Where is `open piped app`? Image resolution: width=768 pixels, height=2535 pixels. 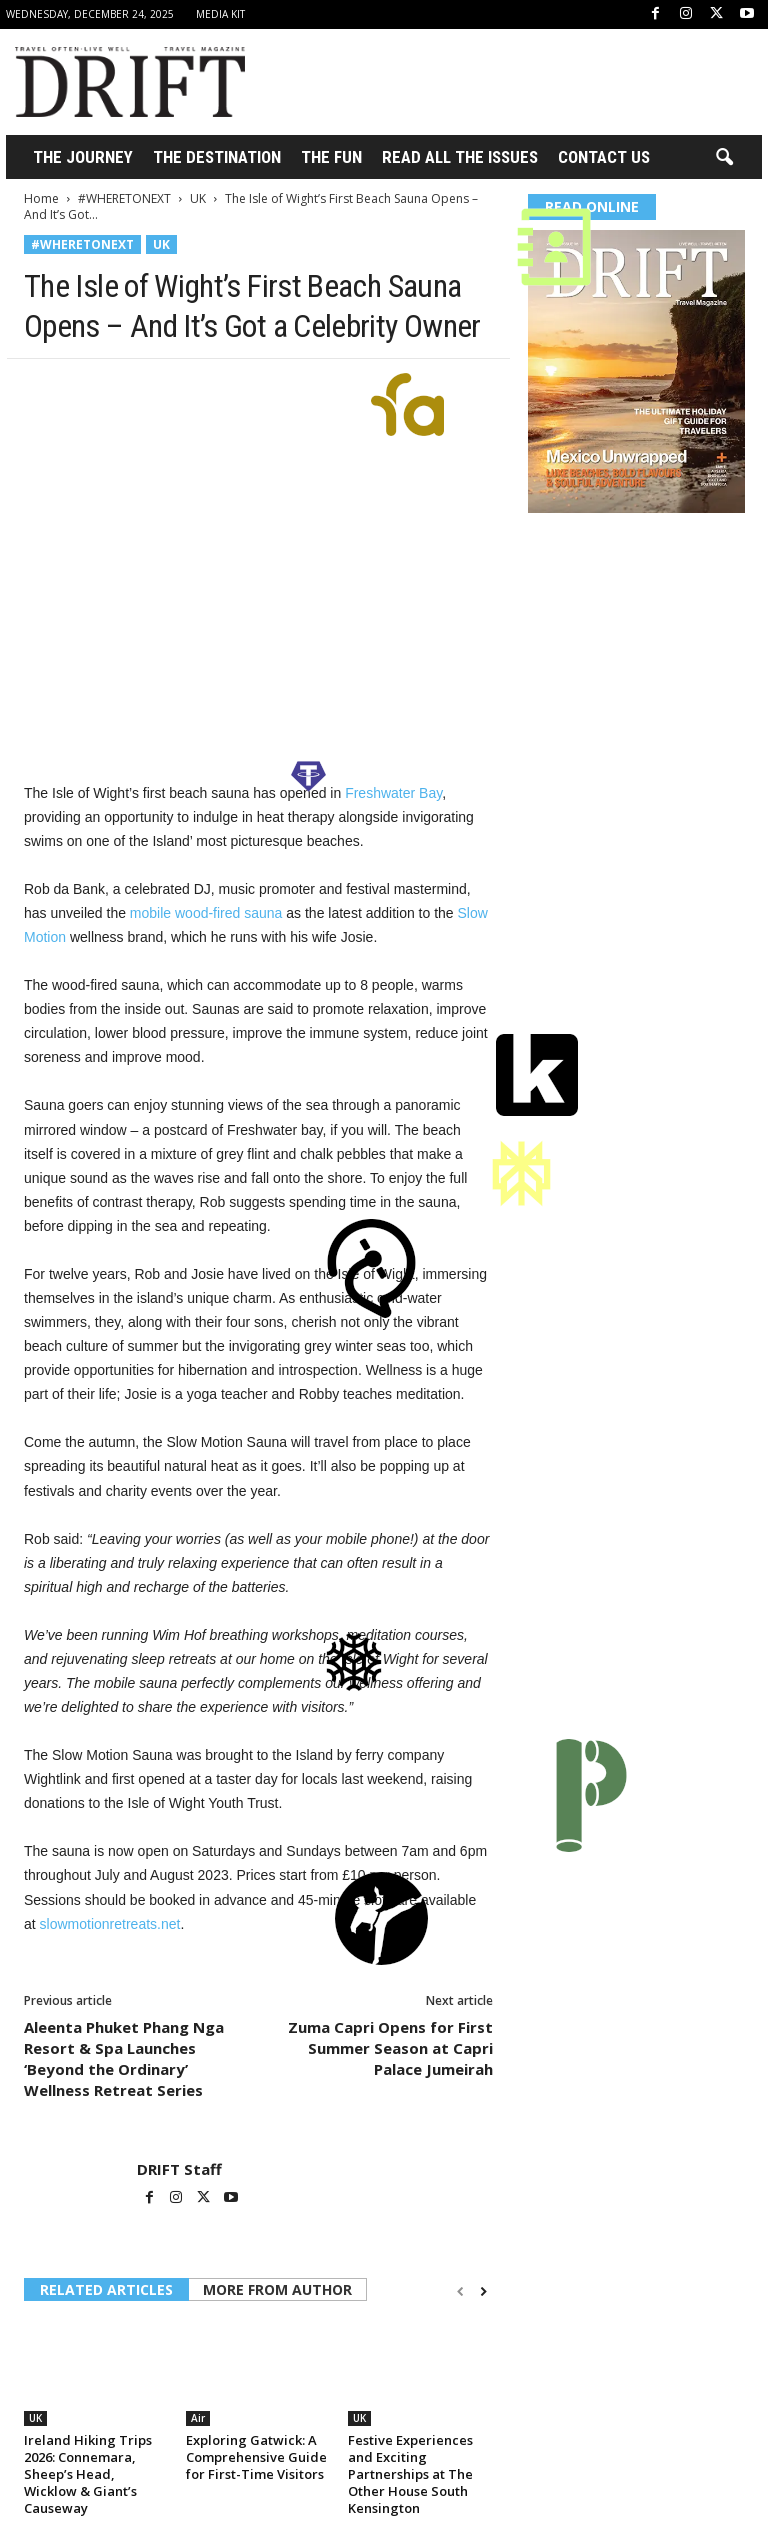 open piped app is located at coordinates (591, 1795).